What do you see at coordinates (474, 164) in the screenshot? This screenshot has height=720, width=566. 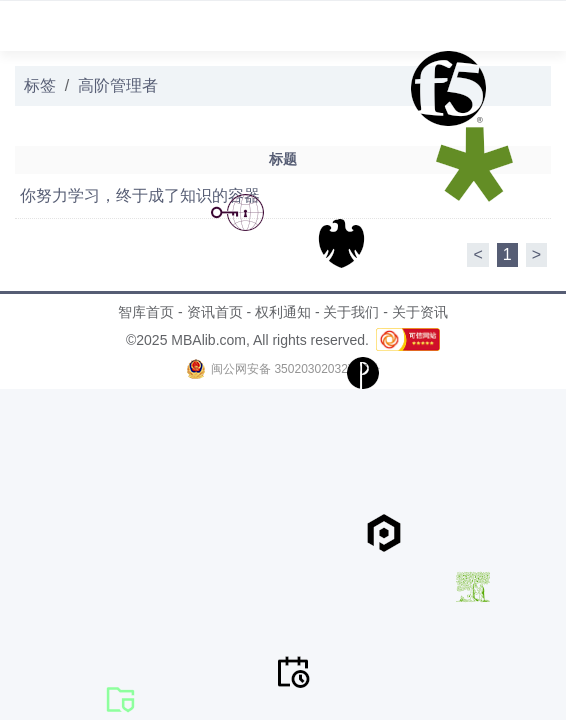 I see `diaspora social network logo` at bounding box center [474, 164].